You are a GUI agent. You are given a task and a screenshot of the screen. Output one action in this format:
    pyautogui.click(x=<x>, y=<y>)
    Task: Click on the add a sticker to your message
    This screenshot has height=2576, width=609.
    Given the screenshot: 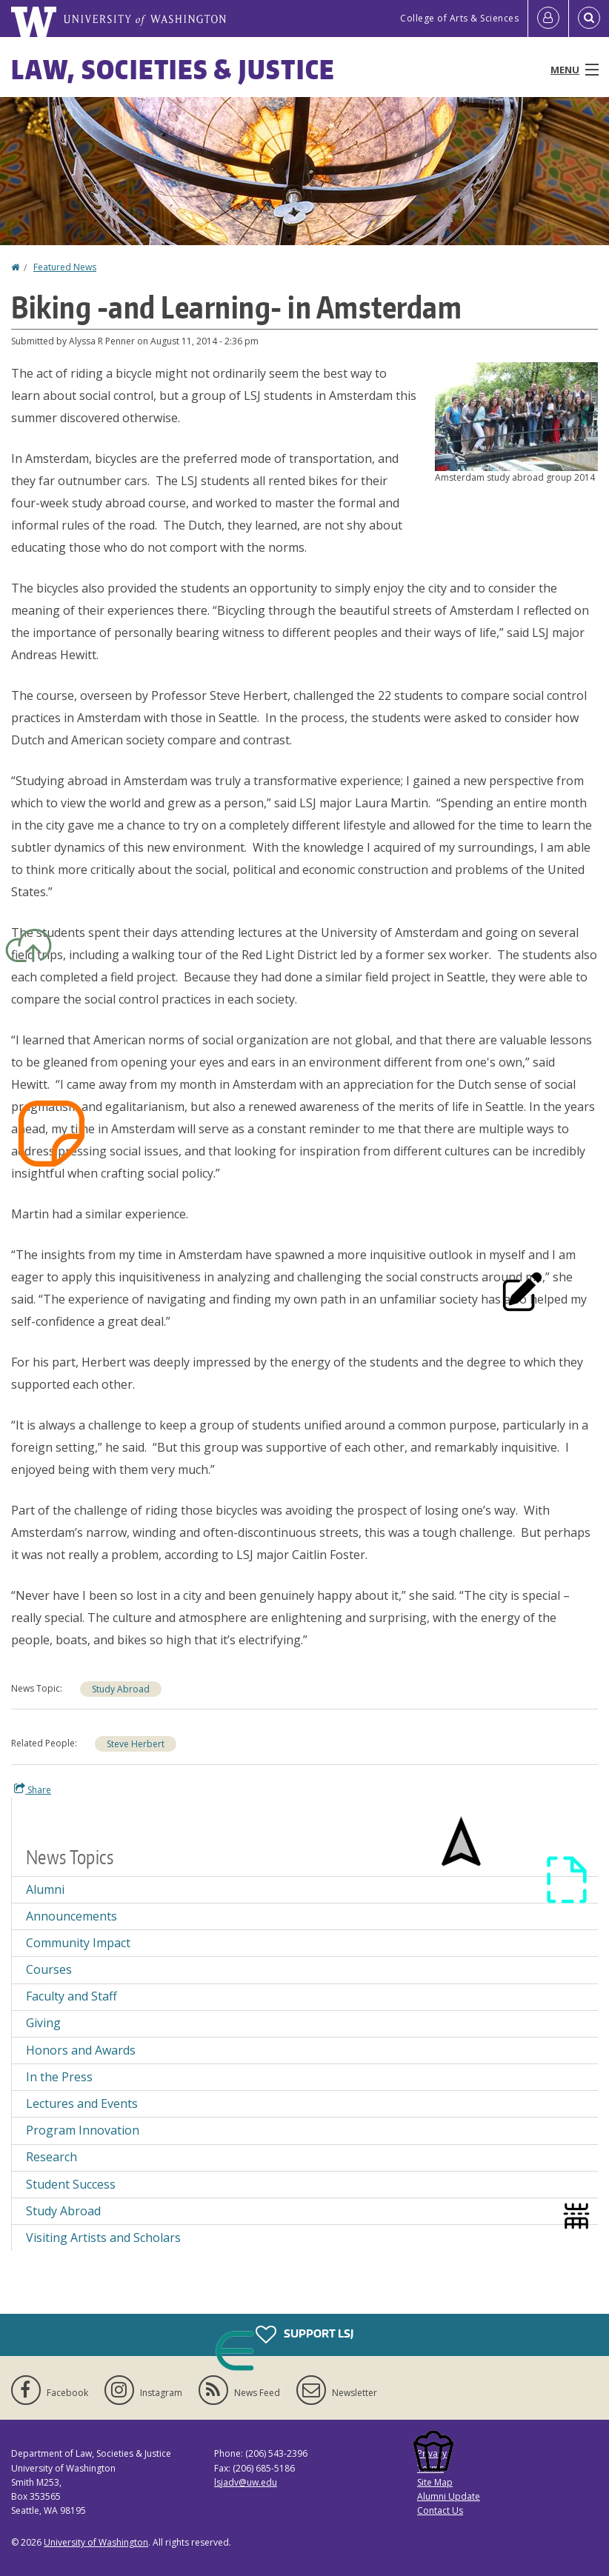 What is the action you would take?
    pyautogui.click(x=51, y=1133)
    